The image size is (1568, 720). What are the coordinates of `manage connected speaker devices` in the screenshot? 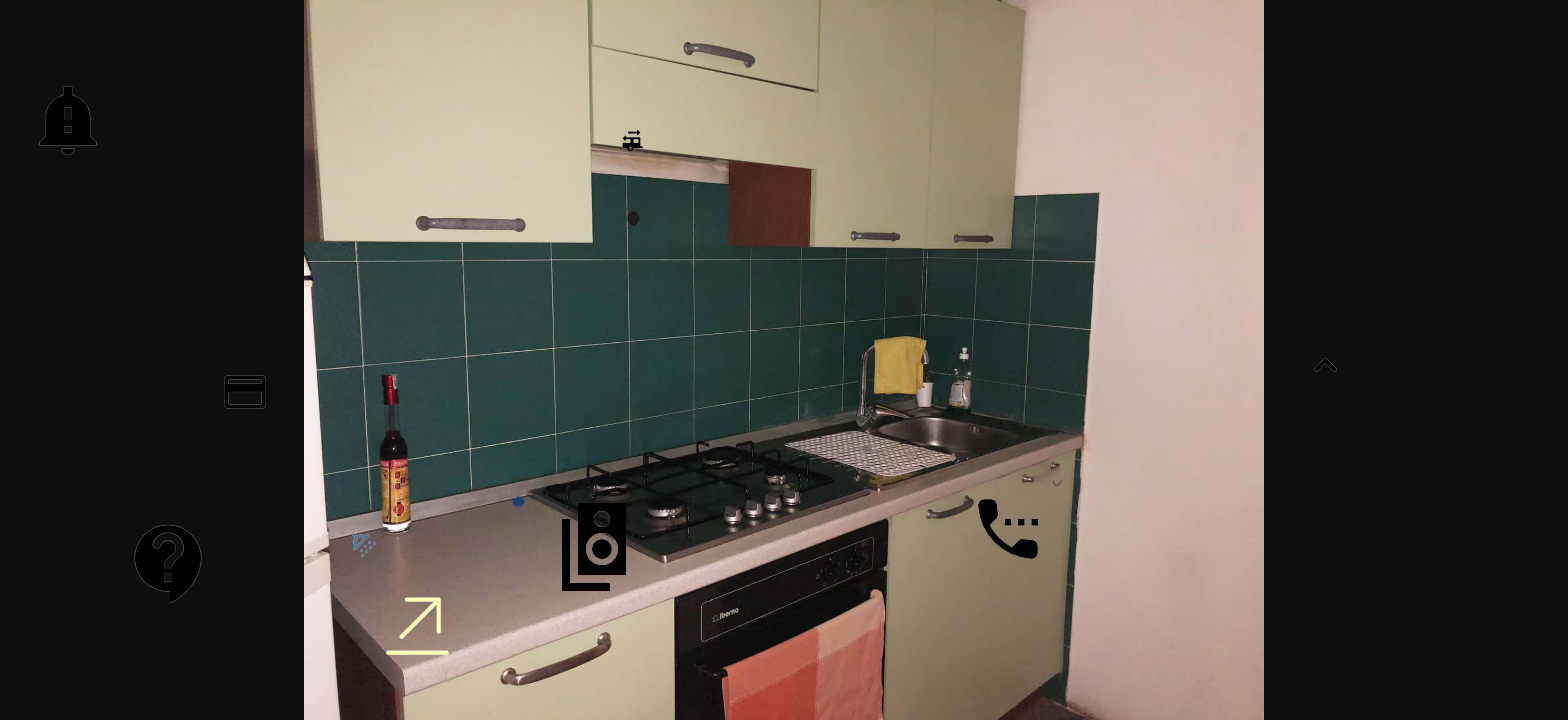 It's located at (594, 547).